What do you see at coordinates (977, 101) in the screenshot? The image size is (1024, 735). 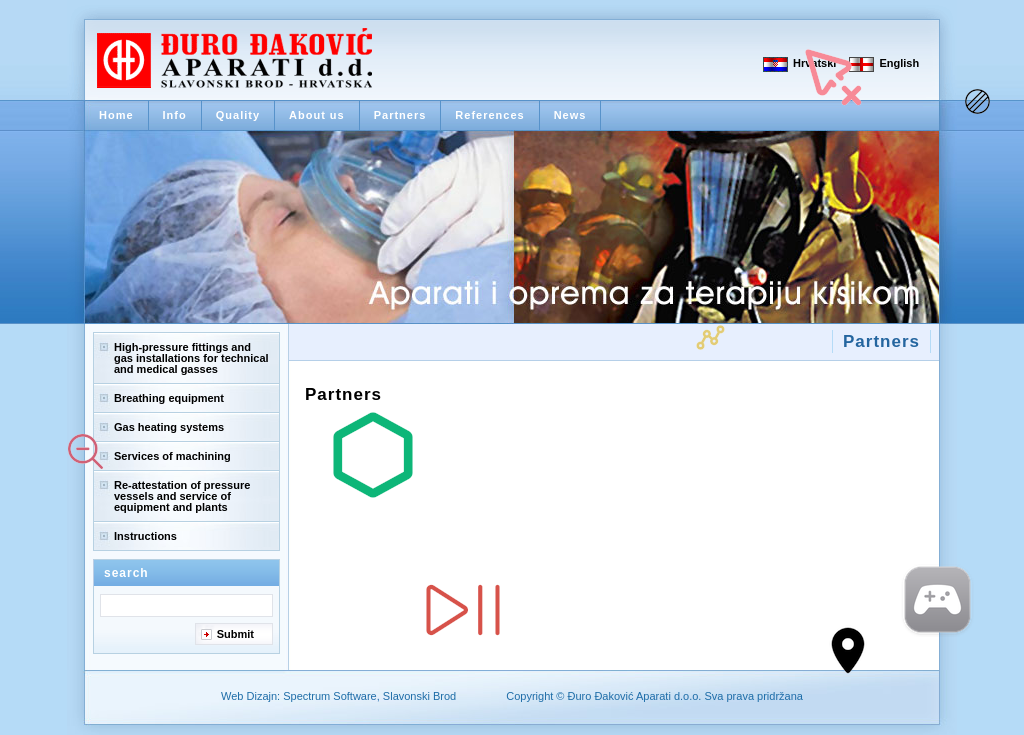 I see `indicates a restricted or prohibited action` at bounding box center [977, 101].